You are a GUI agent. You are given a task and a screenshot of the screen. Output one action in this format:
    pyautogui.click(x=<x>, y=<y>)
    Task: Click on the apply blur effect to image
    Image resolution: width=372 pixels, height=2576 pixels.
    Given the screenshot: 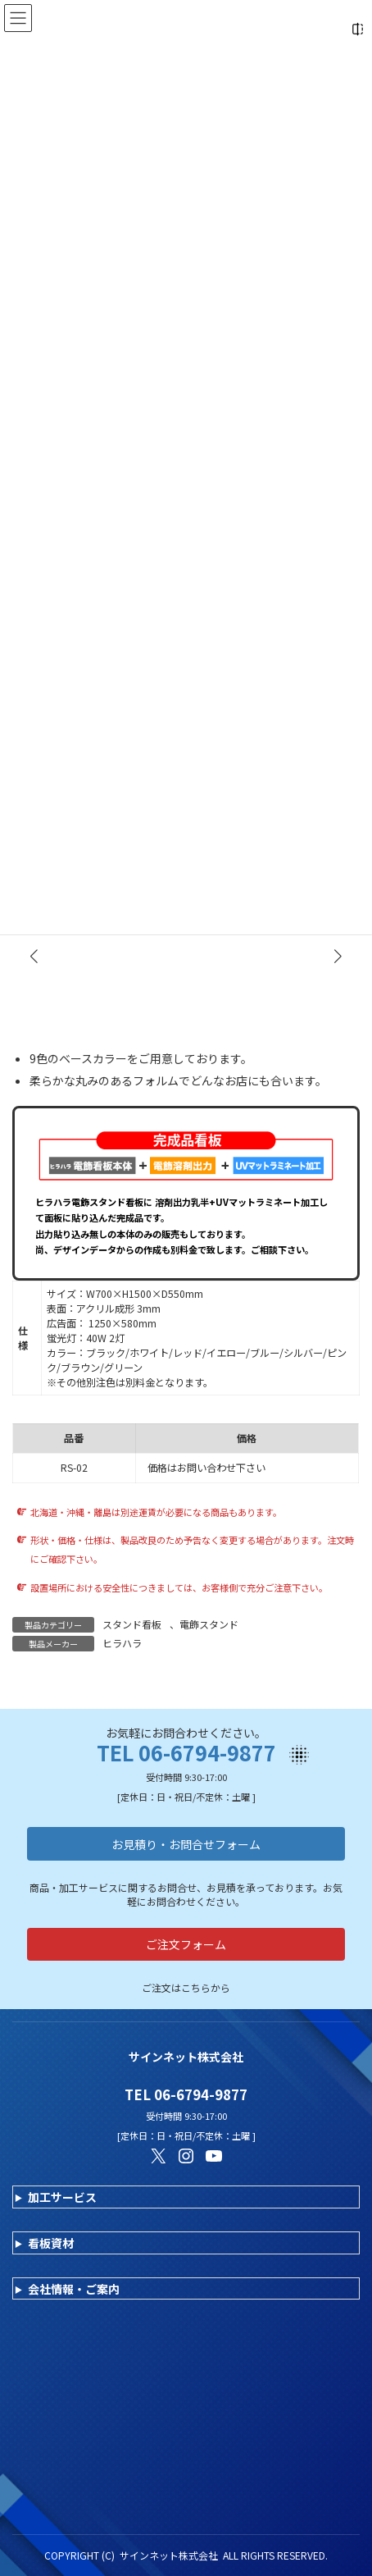 What is the action you would take?
    pyautogui.click(x=299, y=1755)
    